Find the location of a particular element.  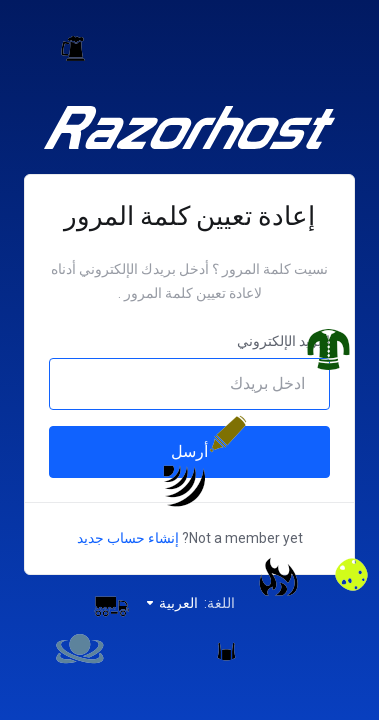

indicates a hot or trending item is located at coordinates (278, 576).